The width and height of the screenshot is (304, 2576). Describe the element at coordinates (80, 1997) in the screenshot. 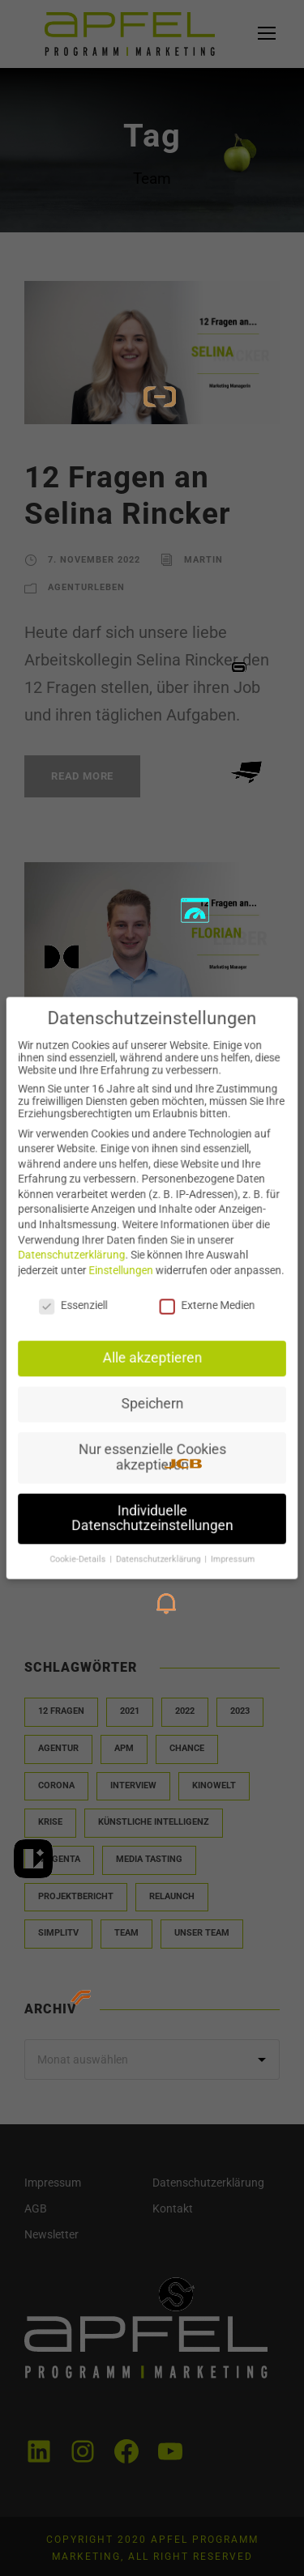

I see `Resurrection Remix OS logo` at that location.